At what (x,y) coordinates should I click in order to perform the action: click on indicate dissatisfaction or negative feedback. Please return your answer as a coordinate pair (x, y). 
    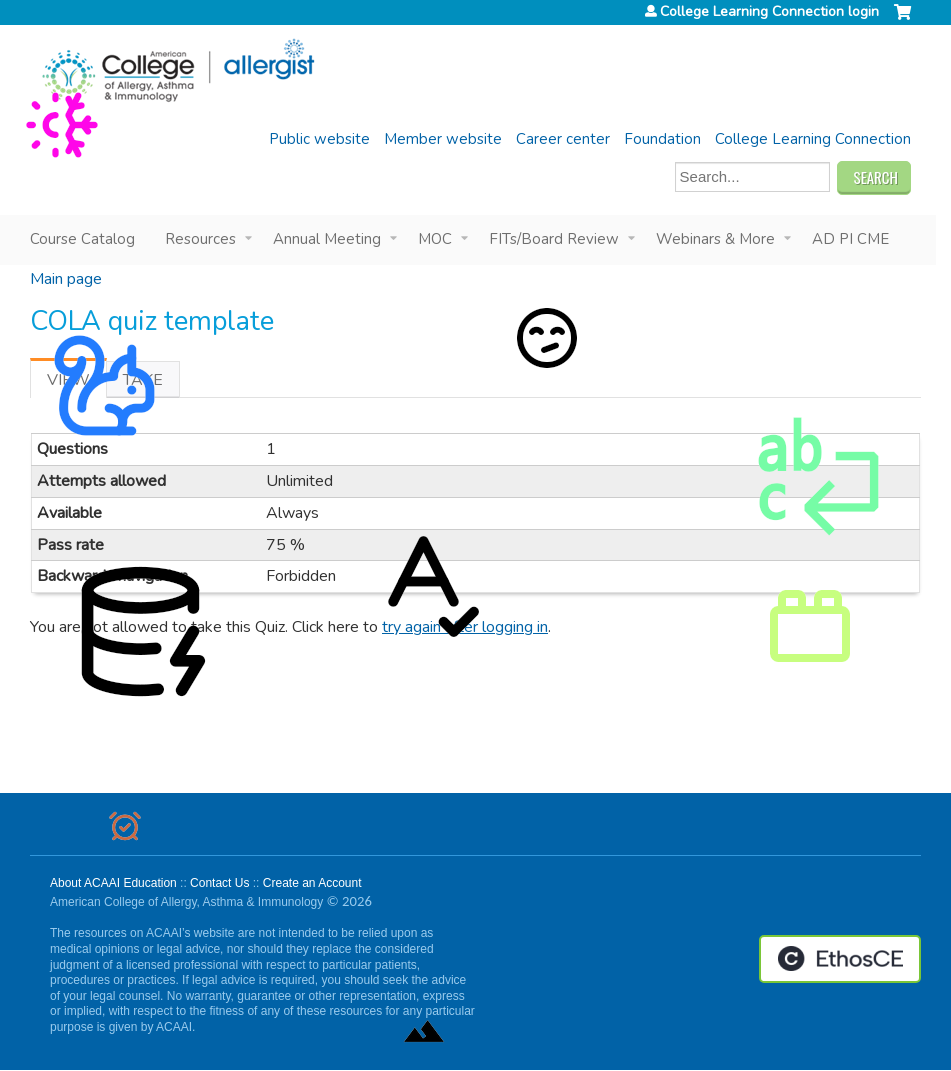
    Looking at the image, I should click on (547, 338).